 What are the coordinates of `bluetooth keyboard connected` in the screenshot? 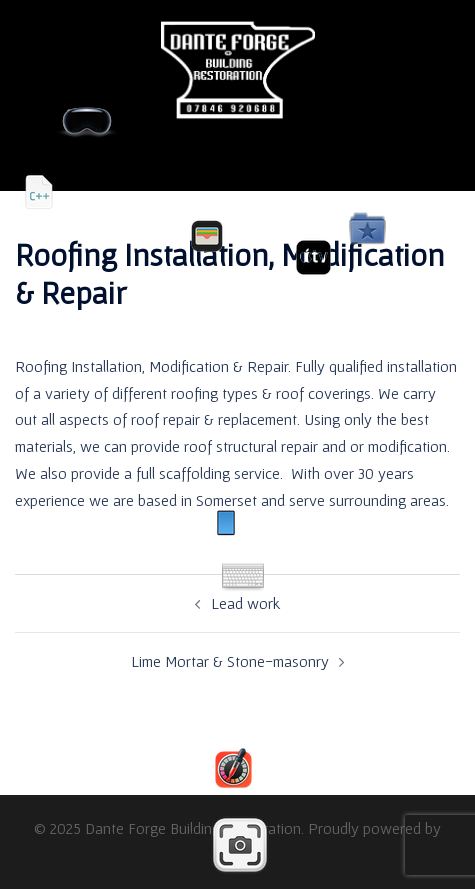 It's located at (243, 571).